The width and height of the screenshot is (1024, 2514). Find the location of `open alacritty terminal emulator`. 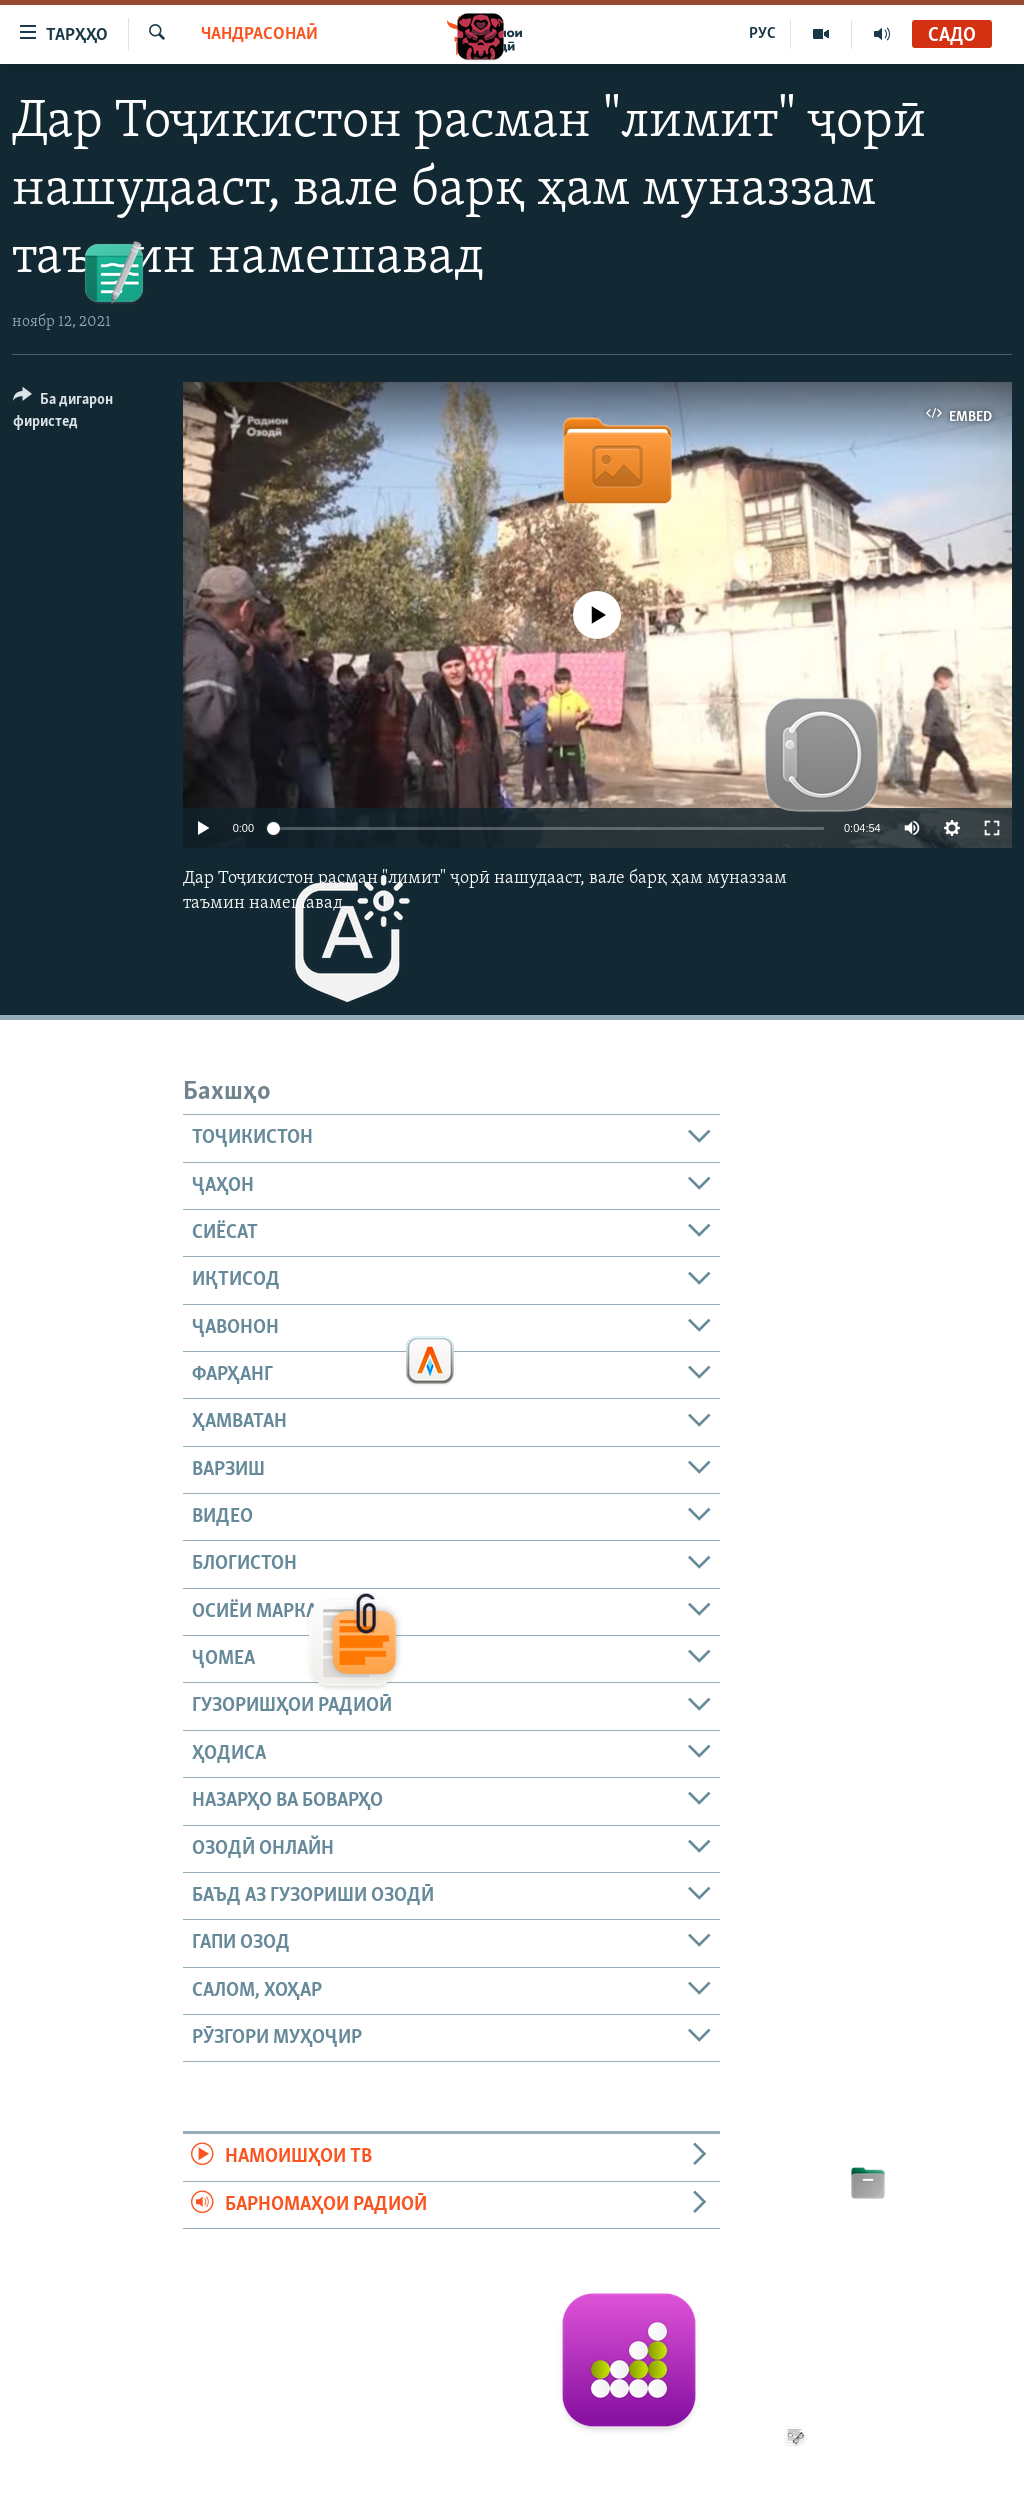

open alacritty terminal emulator is located at coordinates (430, 1360).